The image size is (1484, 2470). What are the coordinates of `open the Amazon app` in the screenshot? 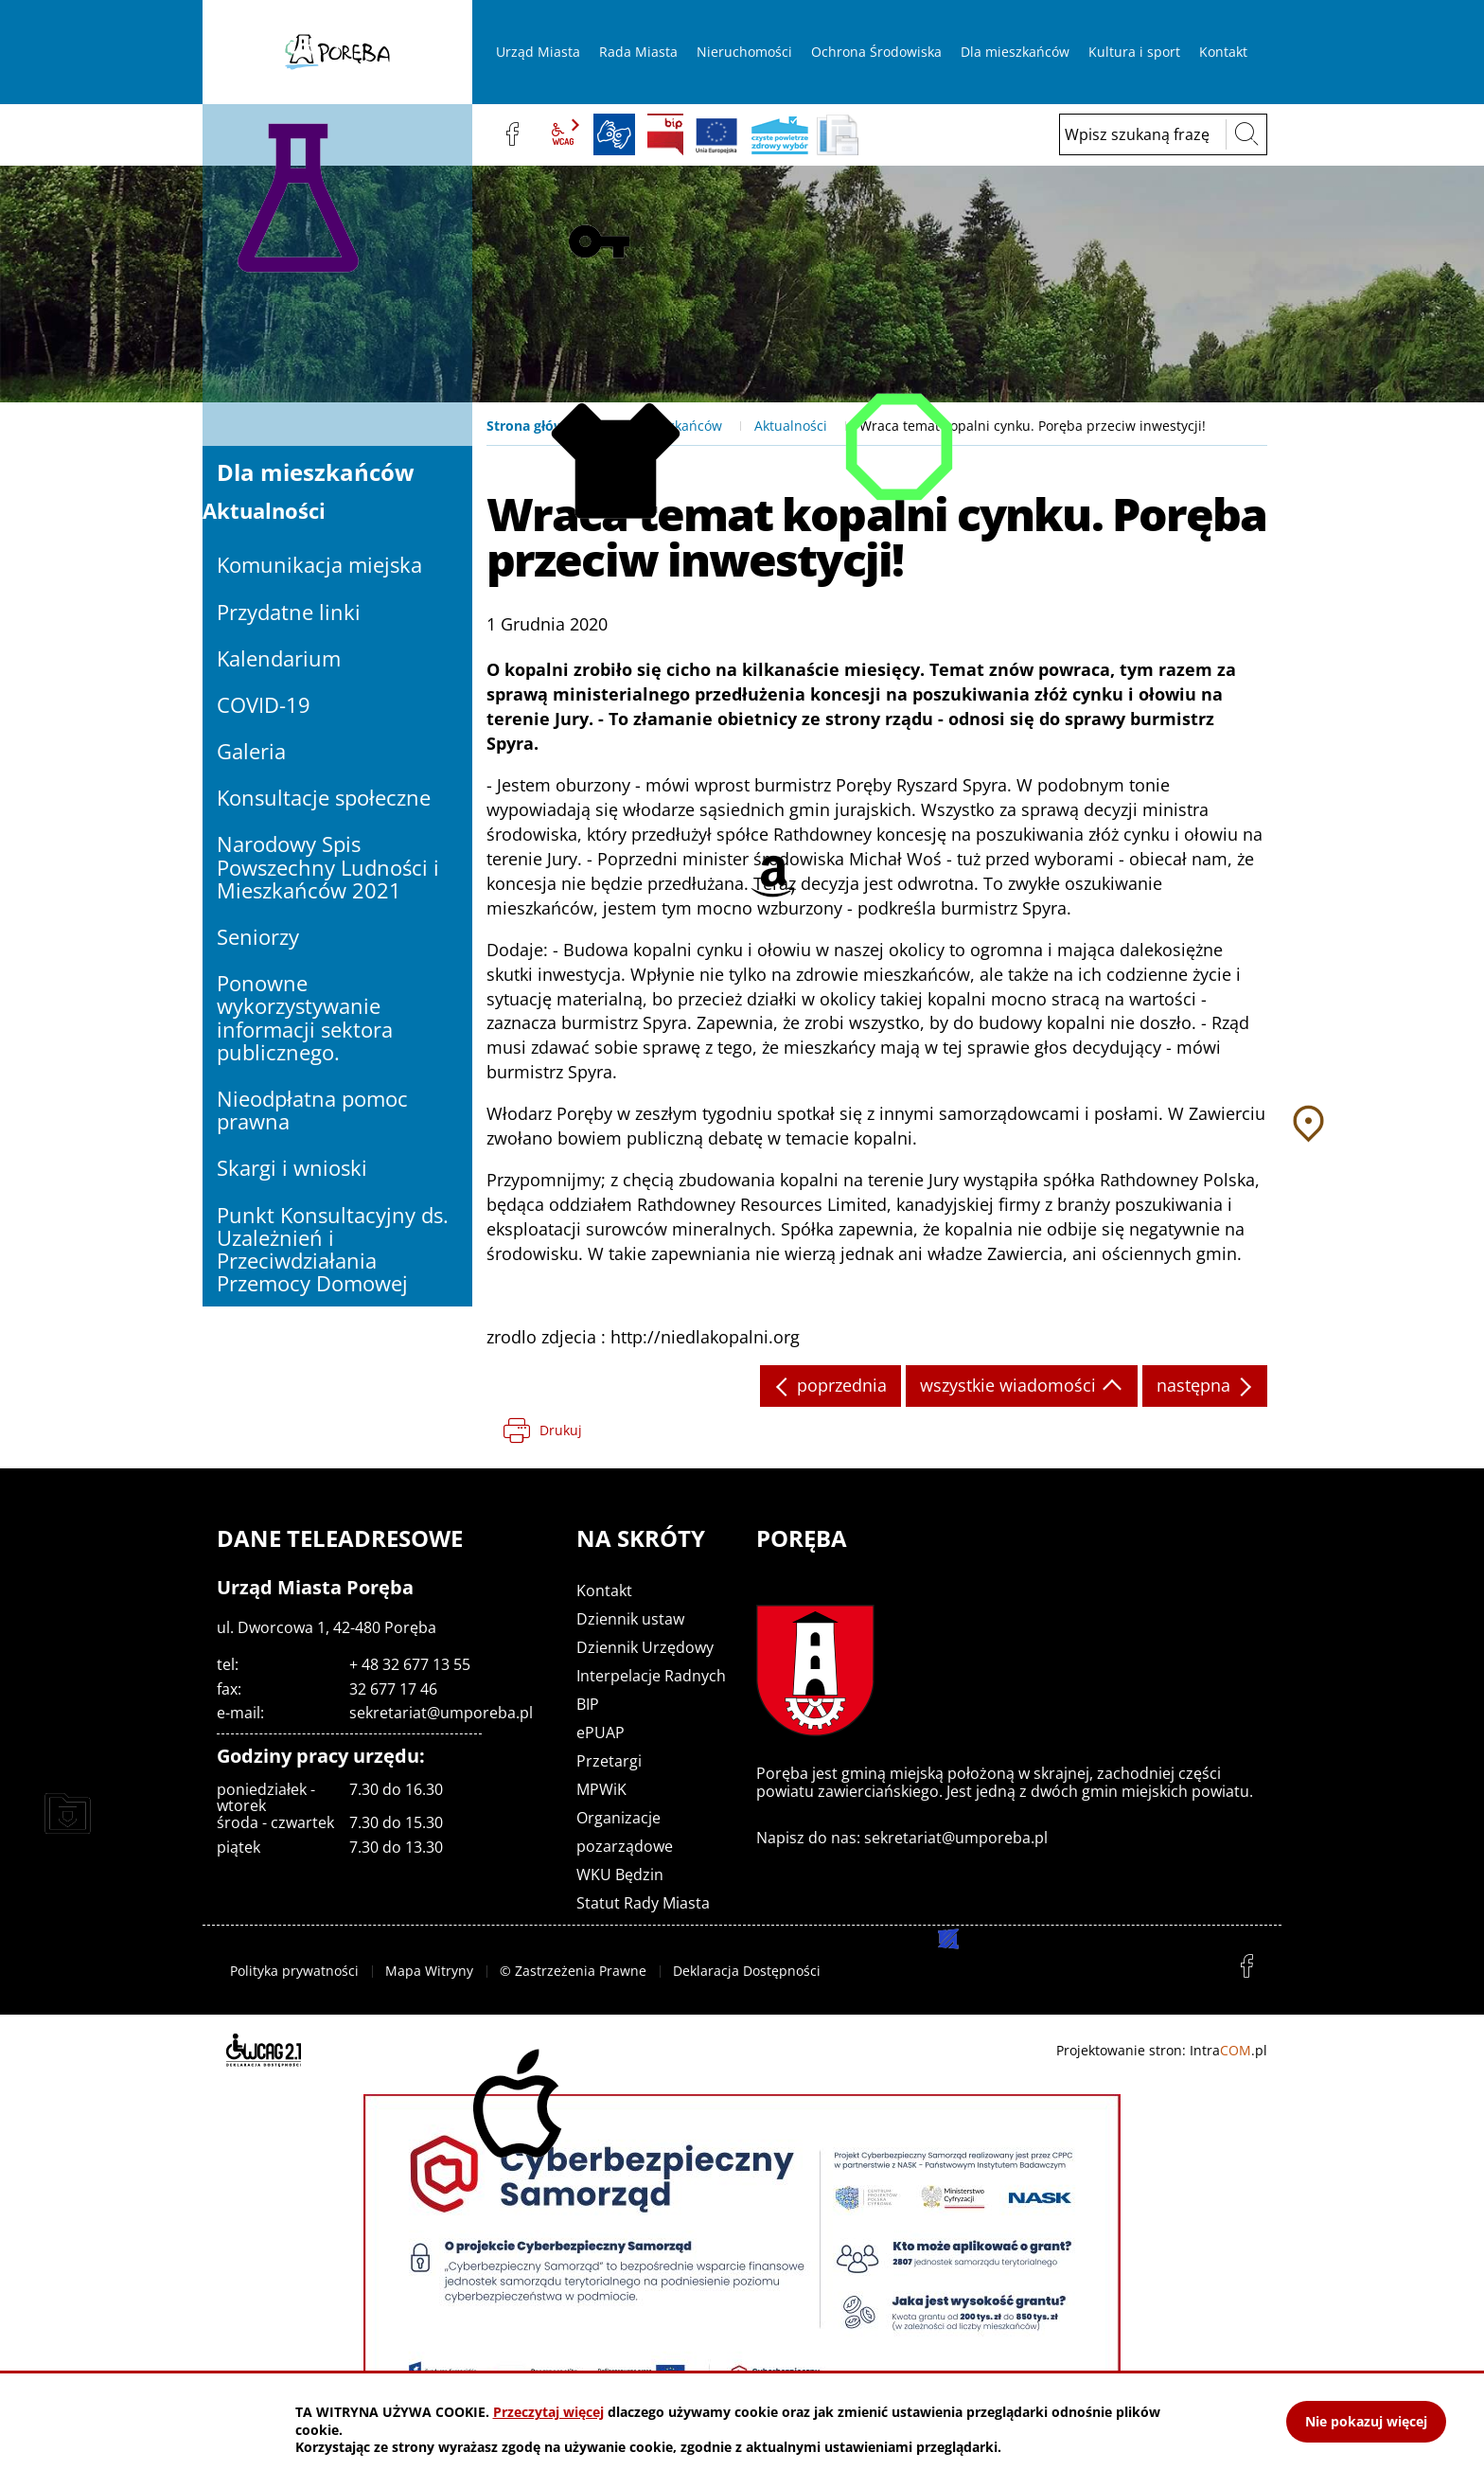 It's located at (772, 875).